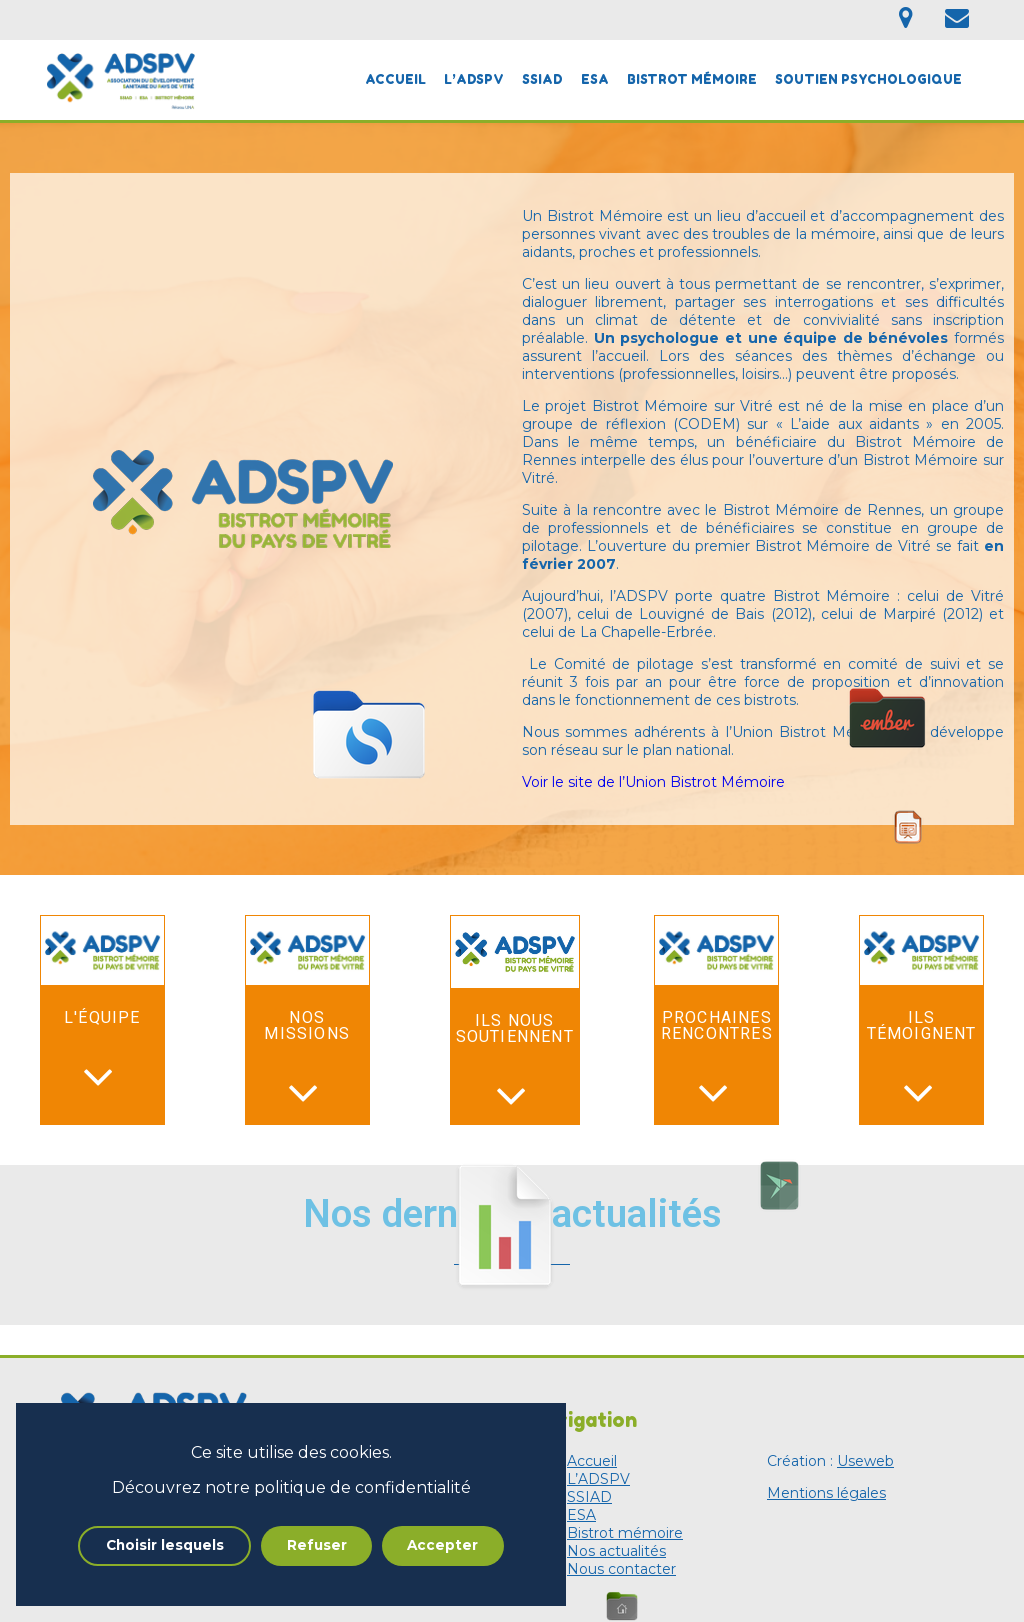 Image resolution: width=1024 pixels, height=1622 pixels. Describe the element at coordinates (368, 737) in the screenshot. I see `open simplenote files folder` at that location.